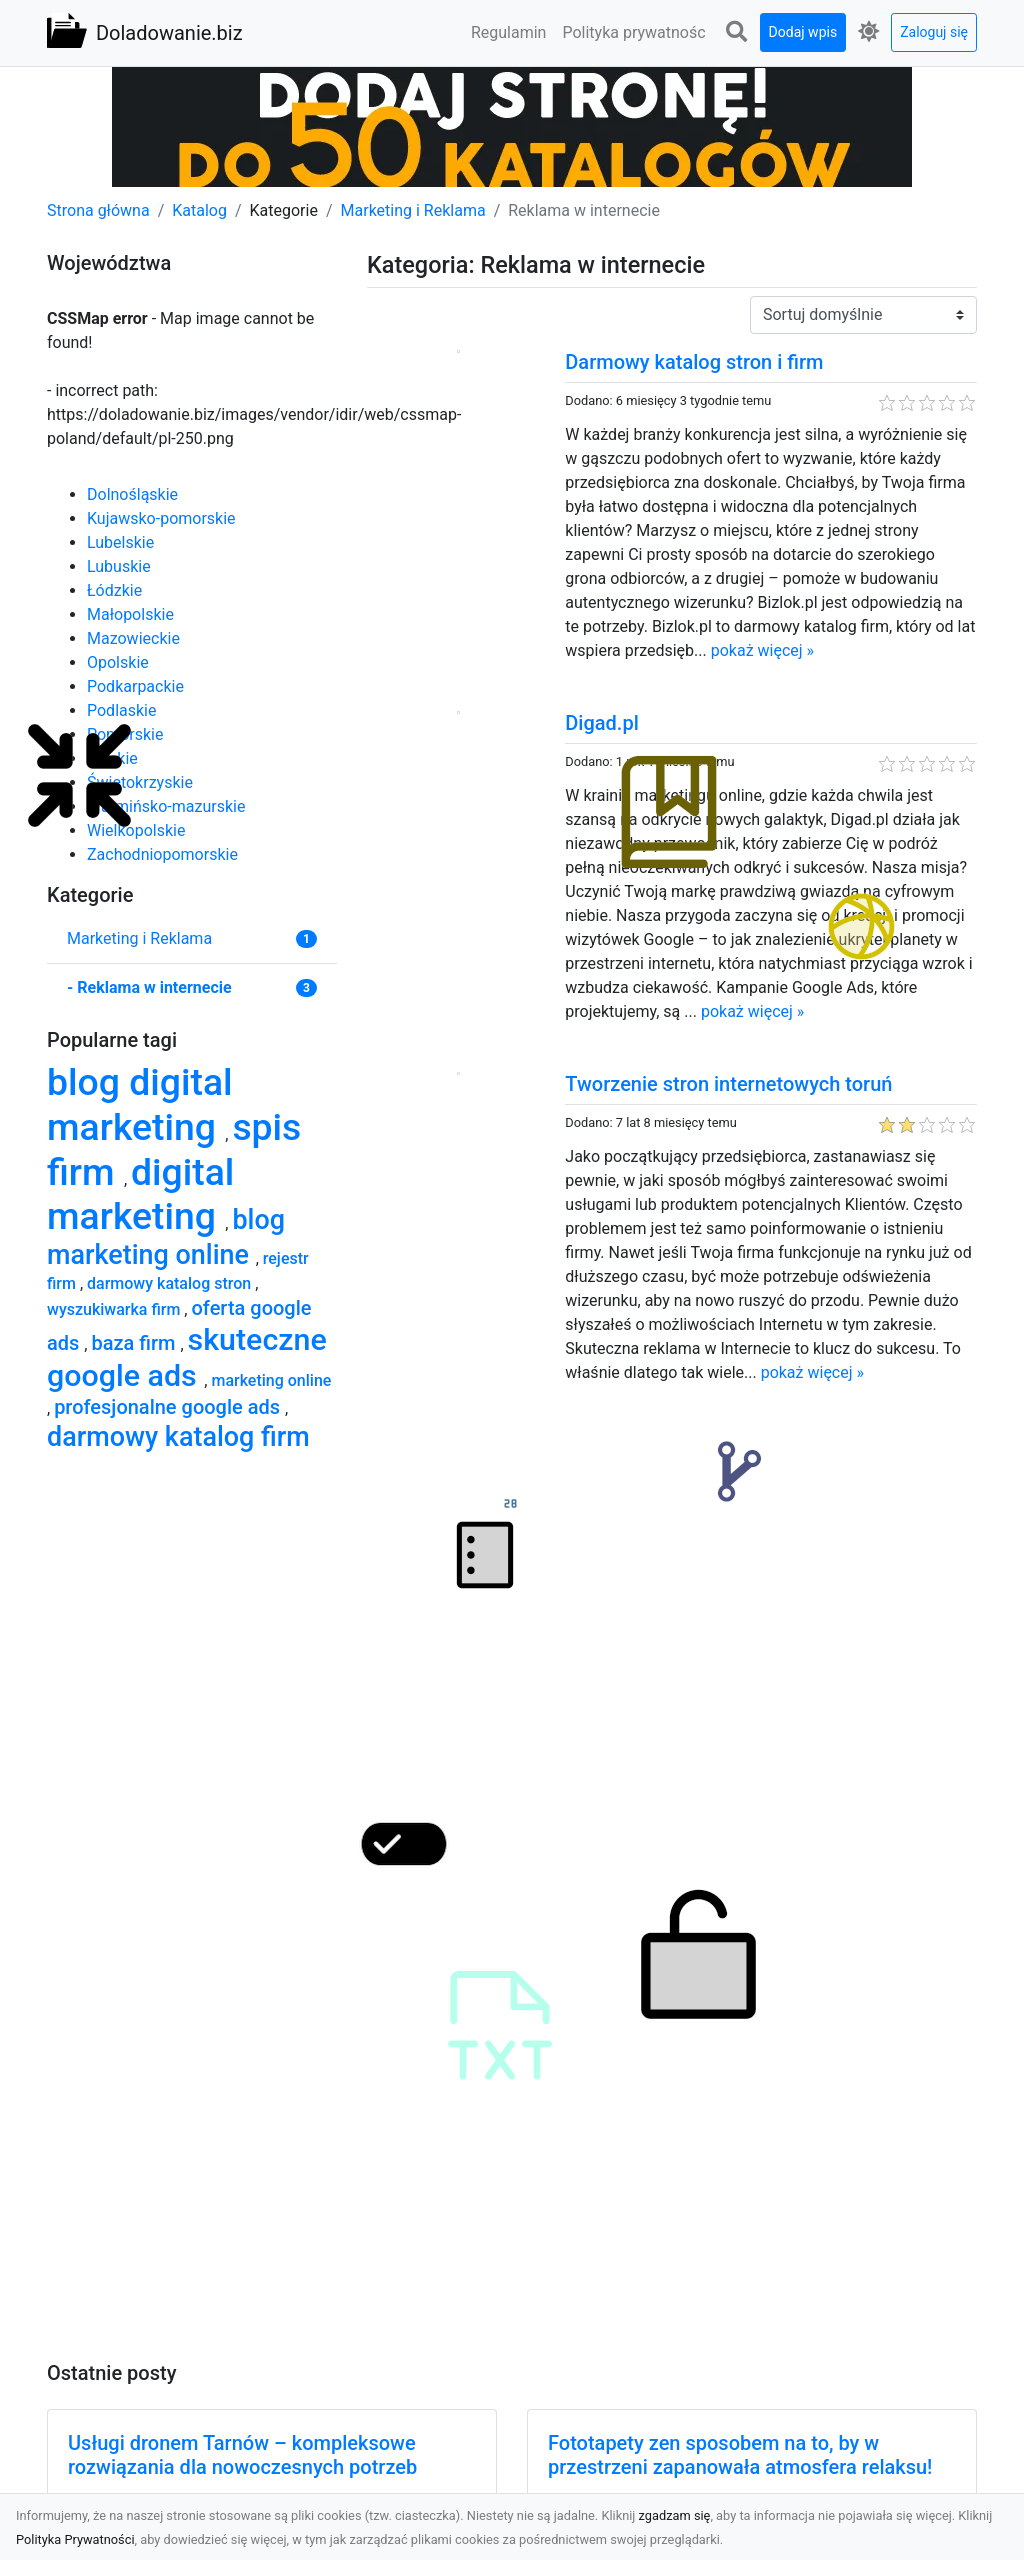 The height and width of the screenshot is (2560, 1024). I want to click on view repository branches, so click(739, 1471).